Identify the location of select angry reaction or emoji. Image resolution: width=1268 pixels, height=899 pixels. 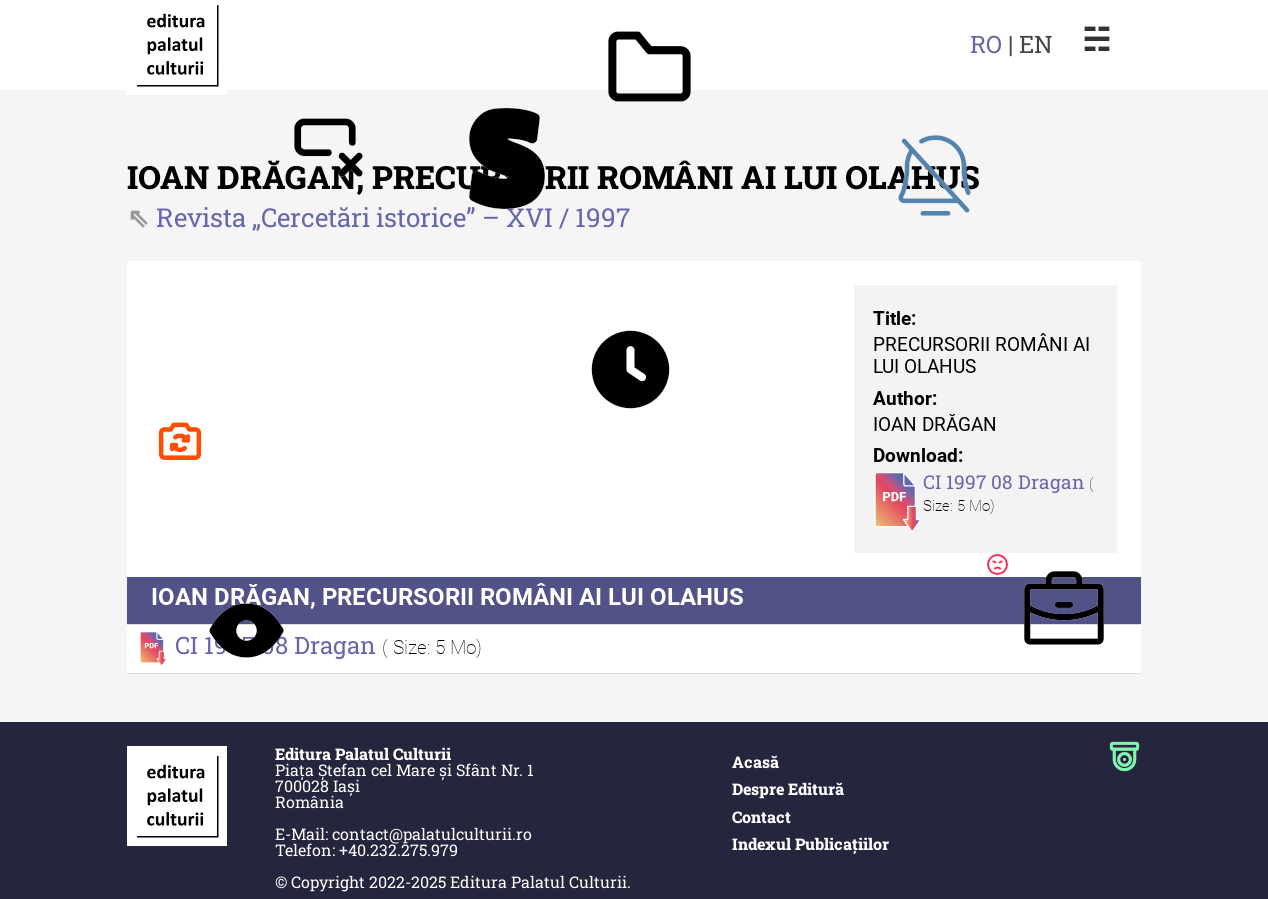
(997, 564).